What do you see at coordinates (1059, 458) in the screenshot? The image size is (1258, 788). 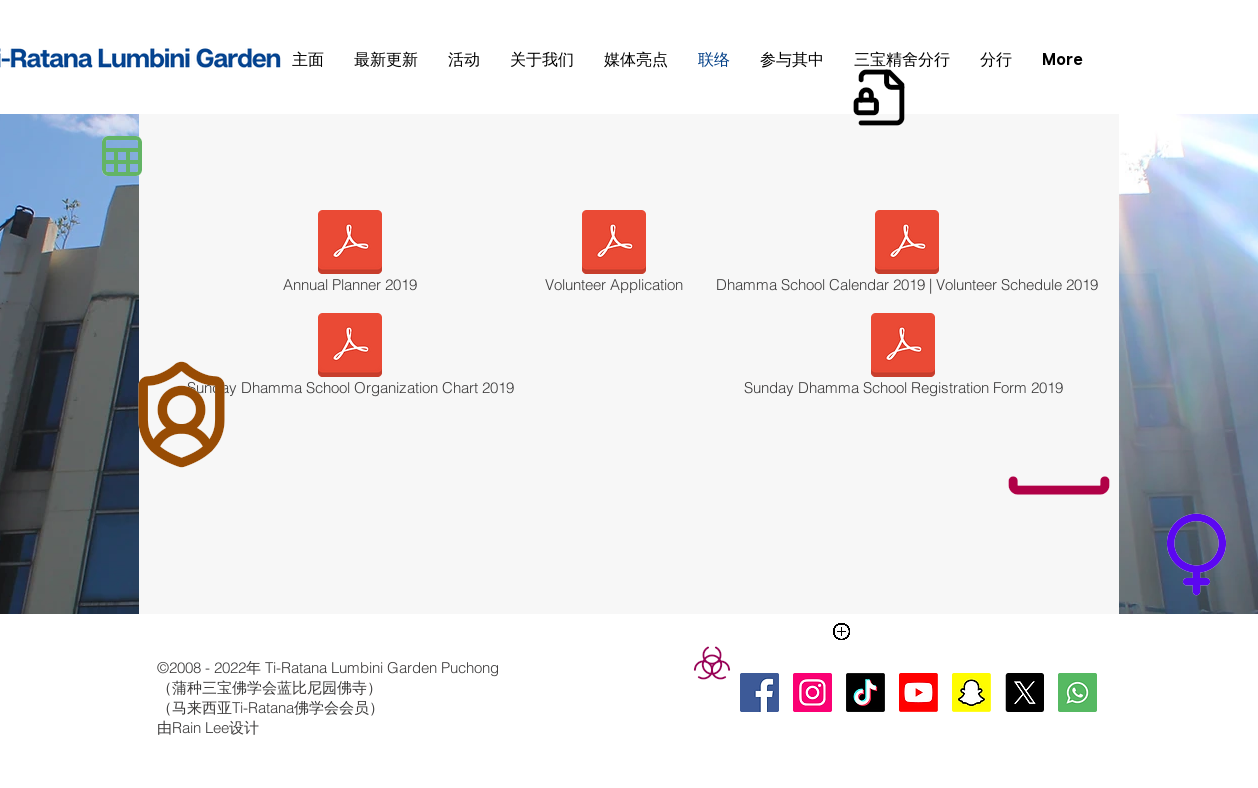 I see `insert a space character` at bounding box center [1059, 458].